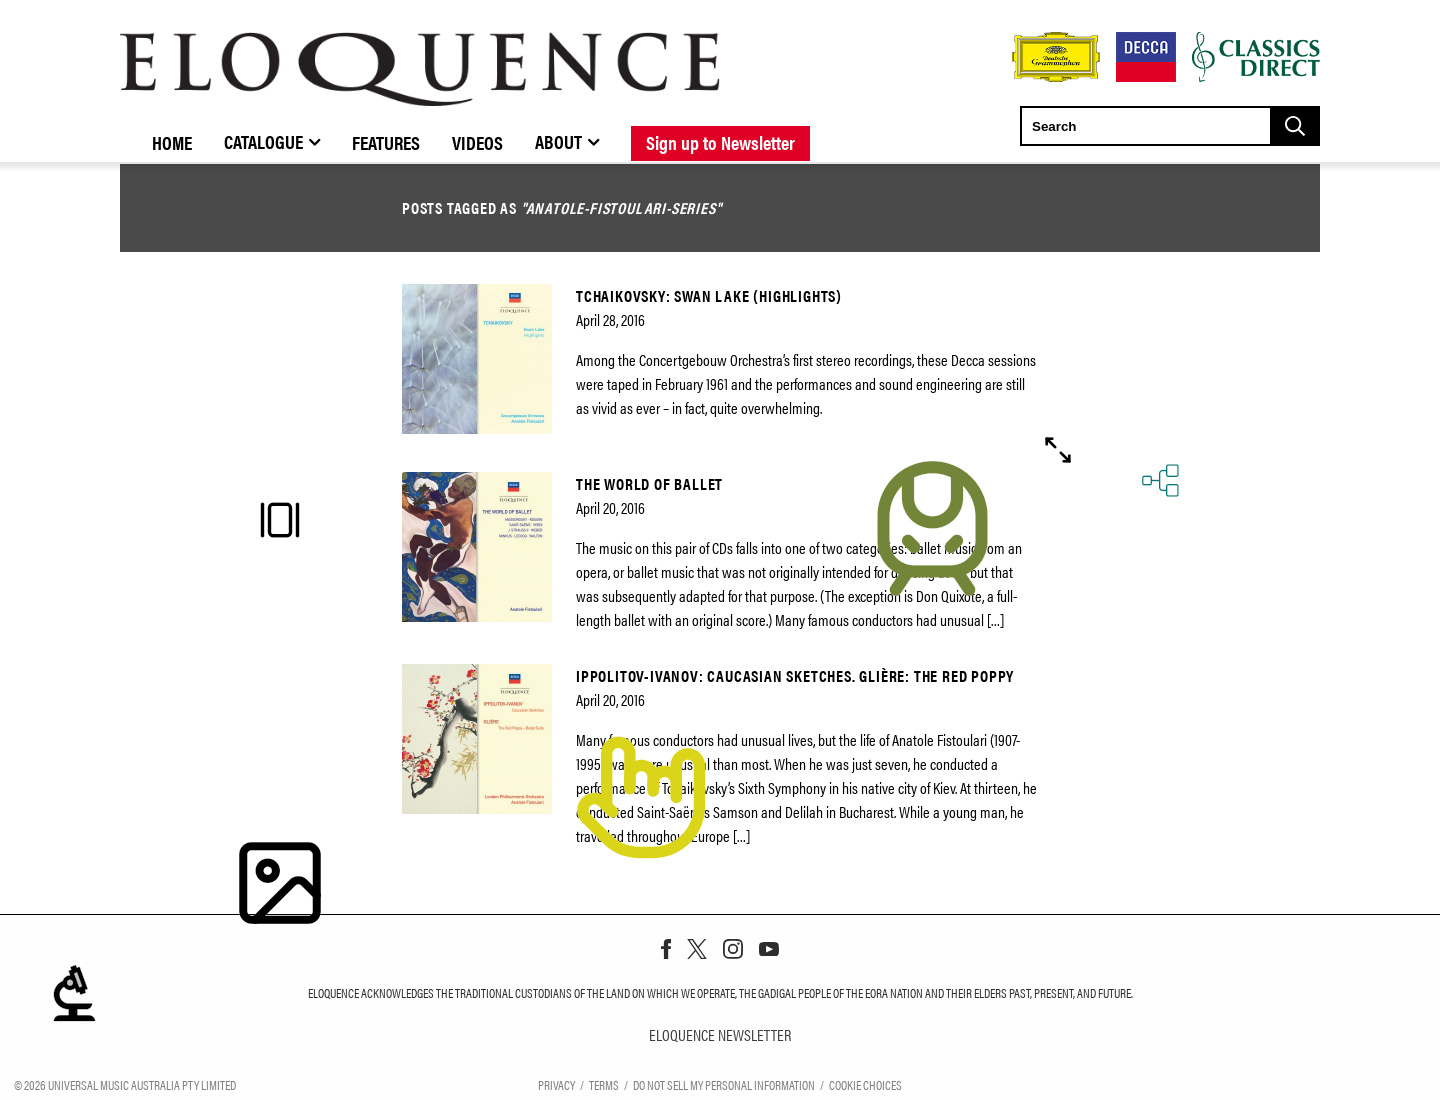 This screenshot has width=1440, height=1101. I want to click on view hierarchical data or folder structure, so click(1162, 480).